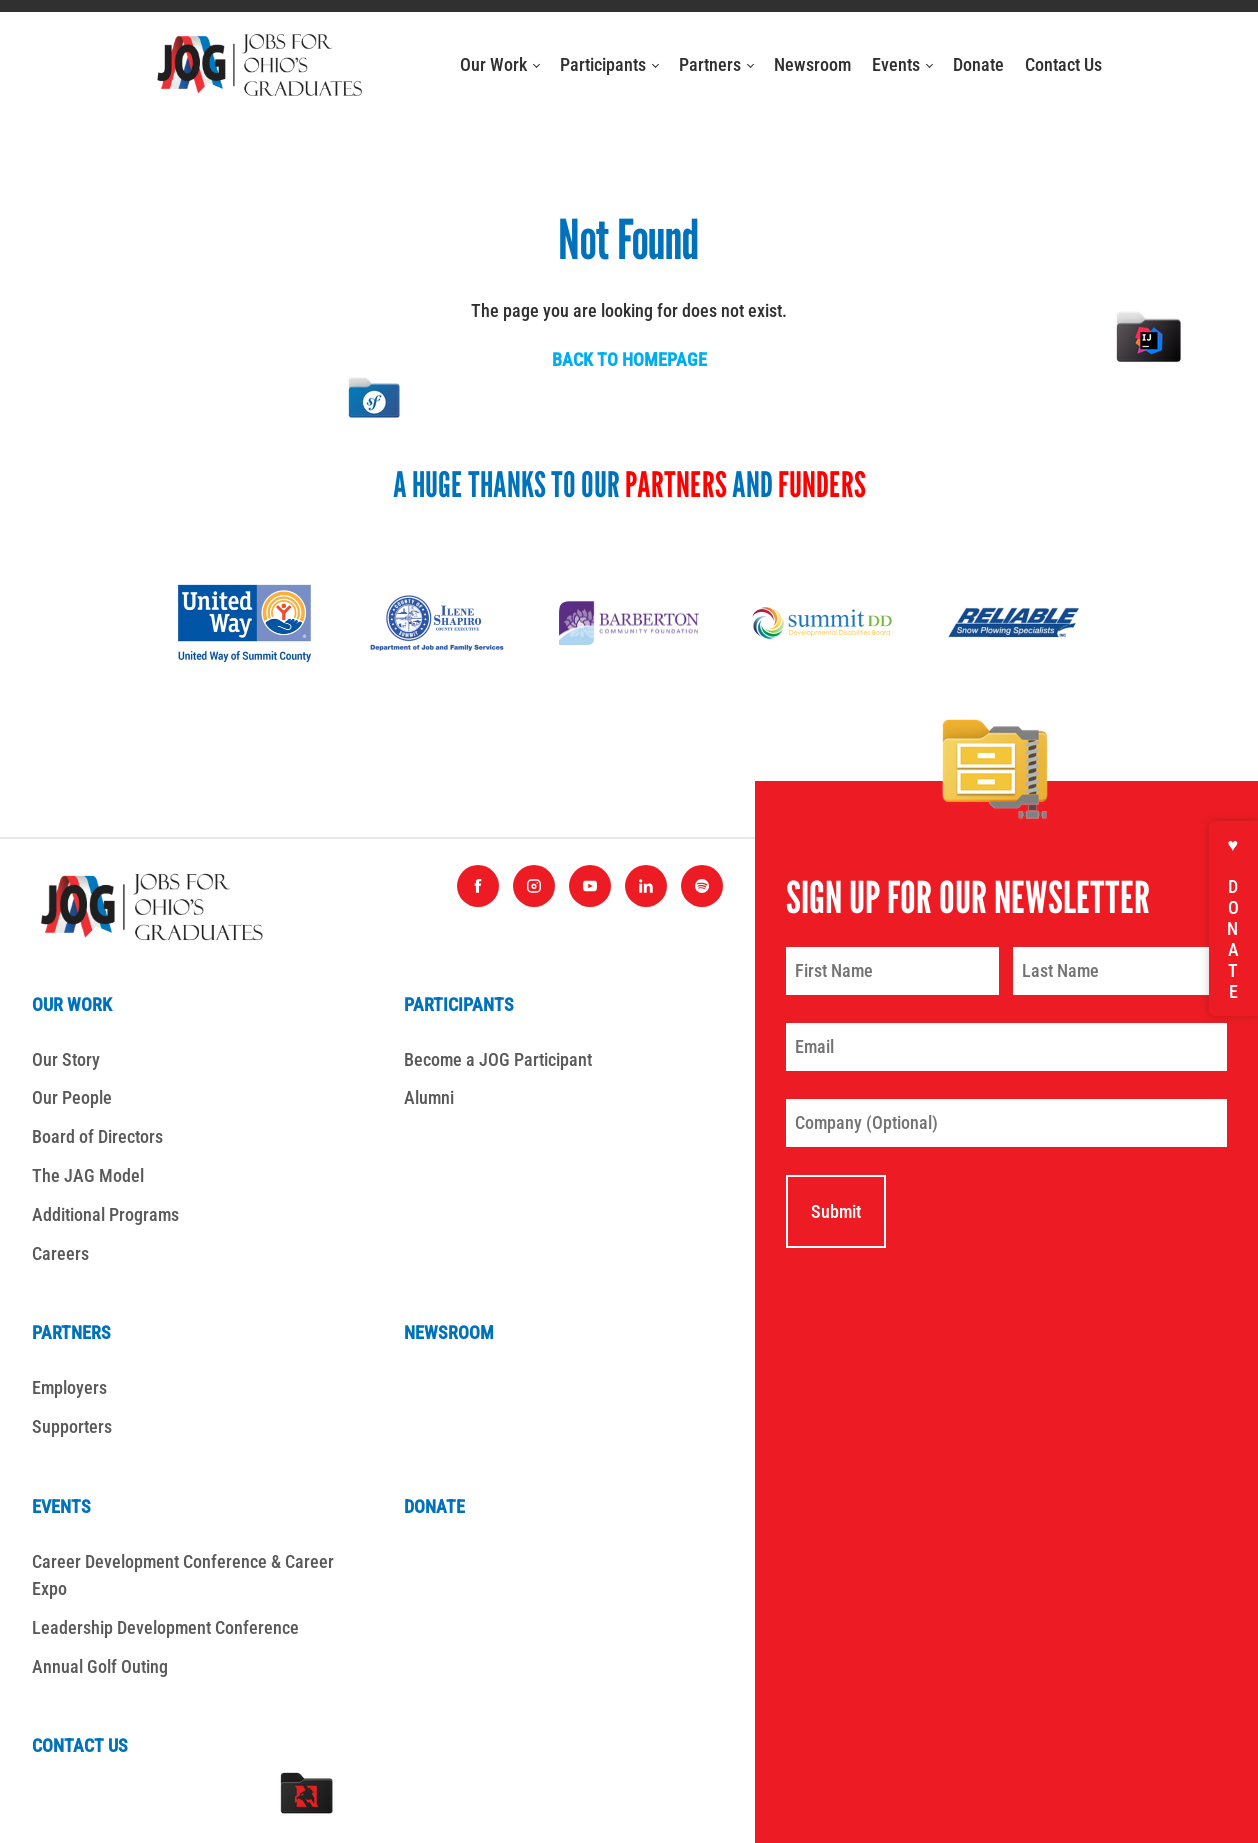  What do you see at coordinates (306, 1794) in the screenshot?
I see `open nusantara project files folder` at bounding box center [306, 1794].